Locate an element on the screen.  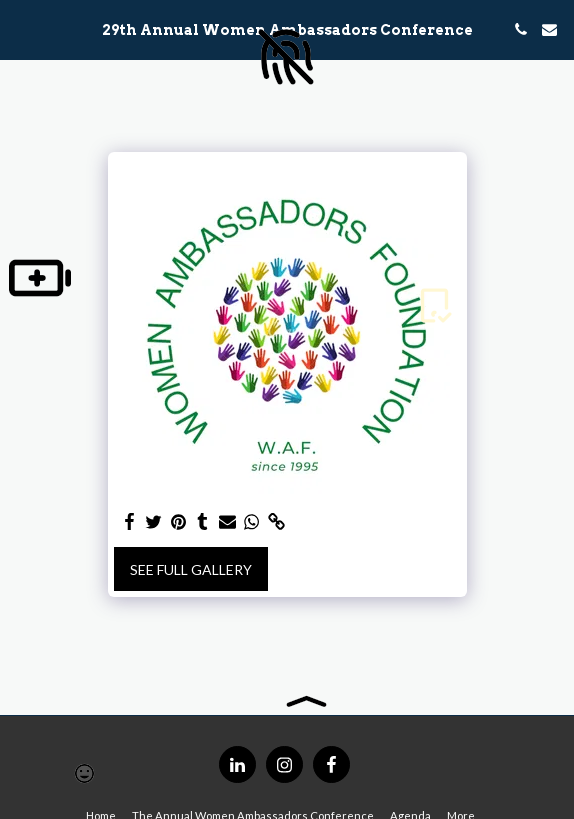
tablet device successfully connected is located at coordinates (434, 305).